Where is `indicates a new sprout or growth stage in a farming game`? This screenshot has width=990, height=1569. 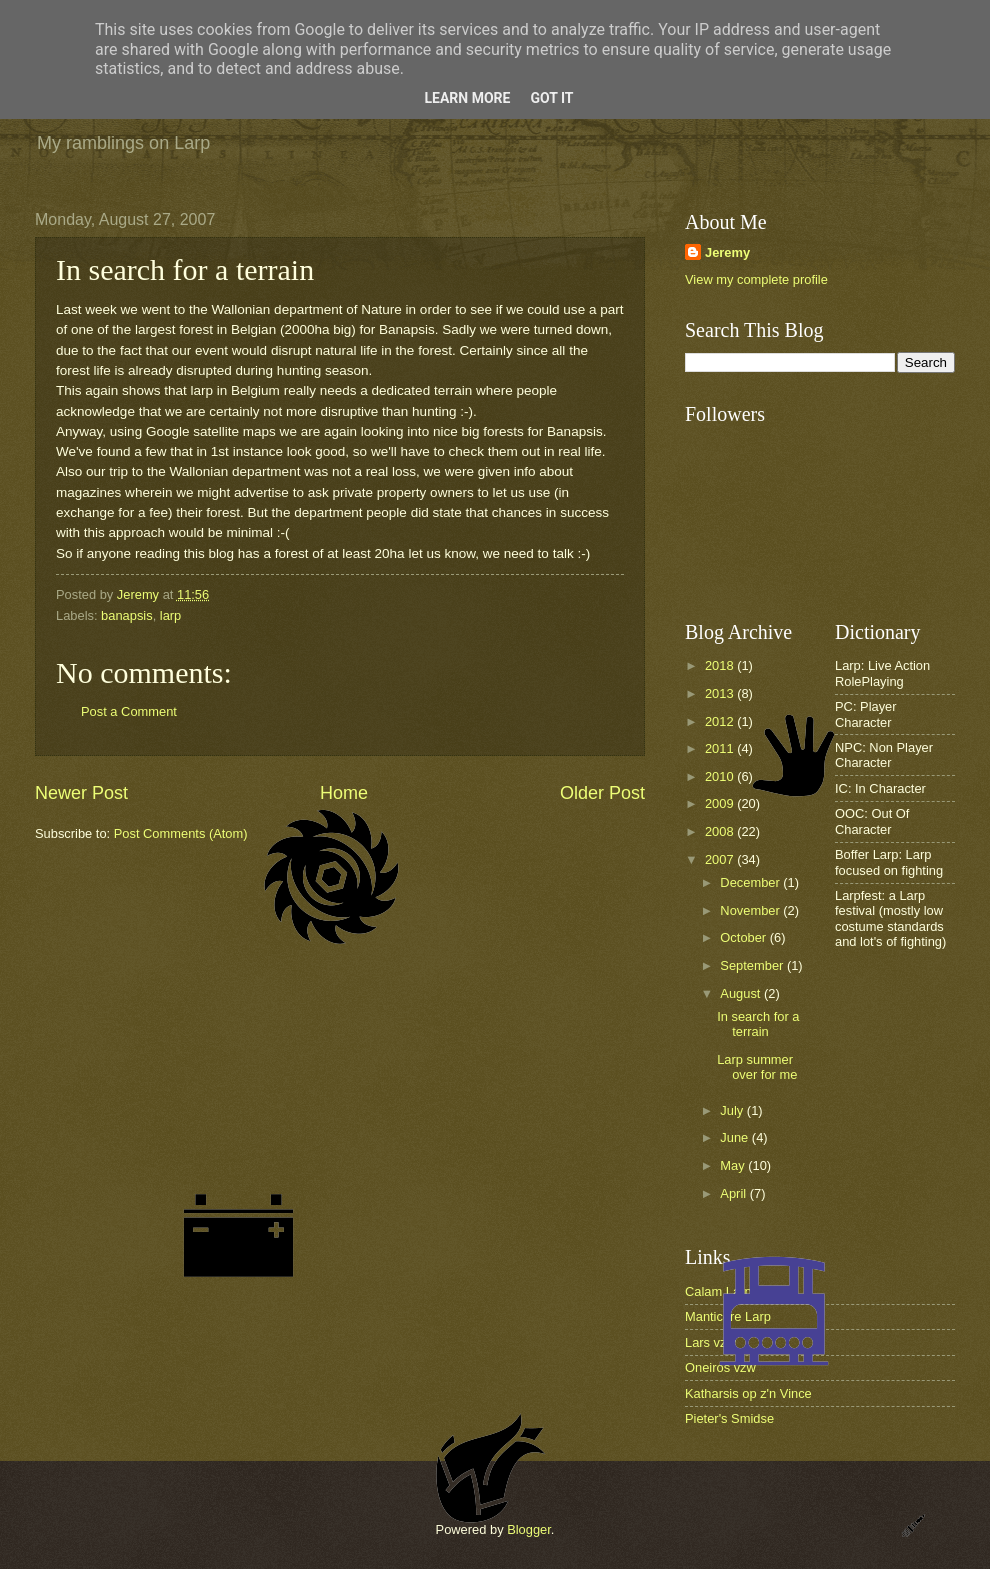
indicates a new sprout or growth stage in a farming game is located at coordinates (491, 1468).